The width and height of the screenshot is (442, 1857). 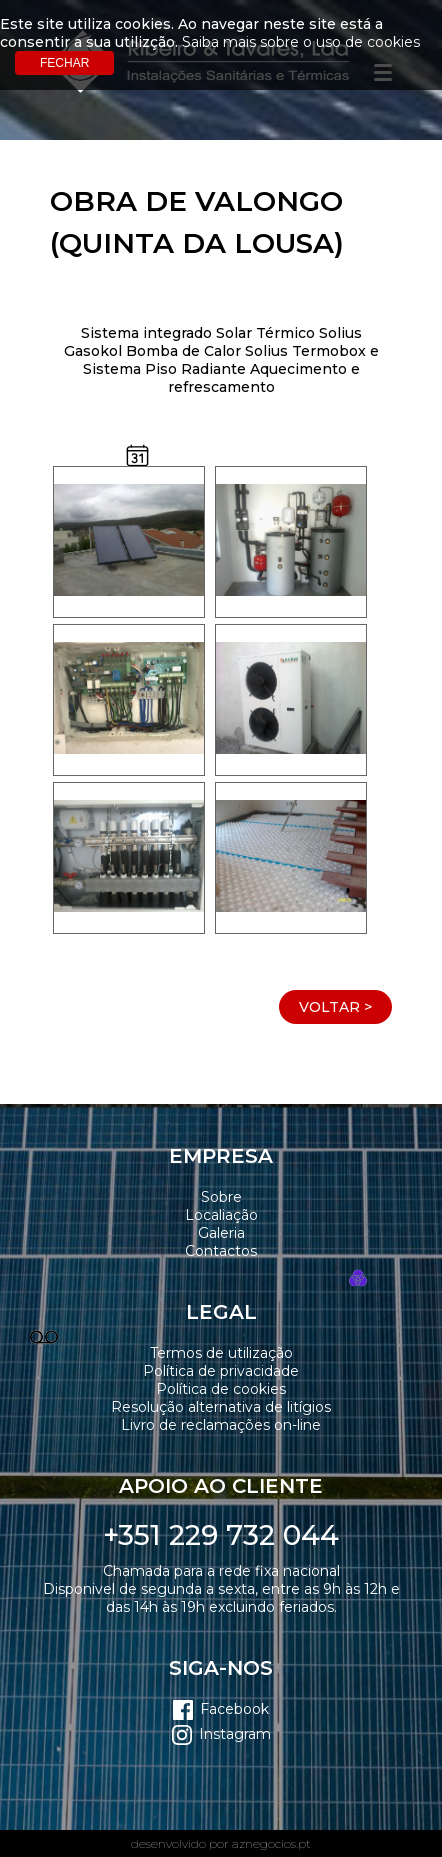 I want to click on view or select a specific date, so click(x=137, y=455).